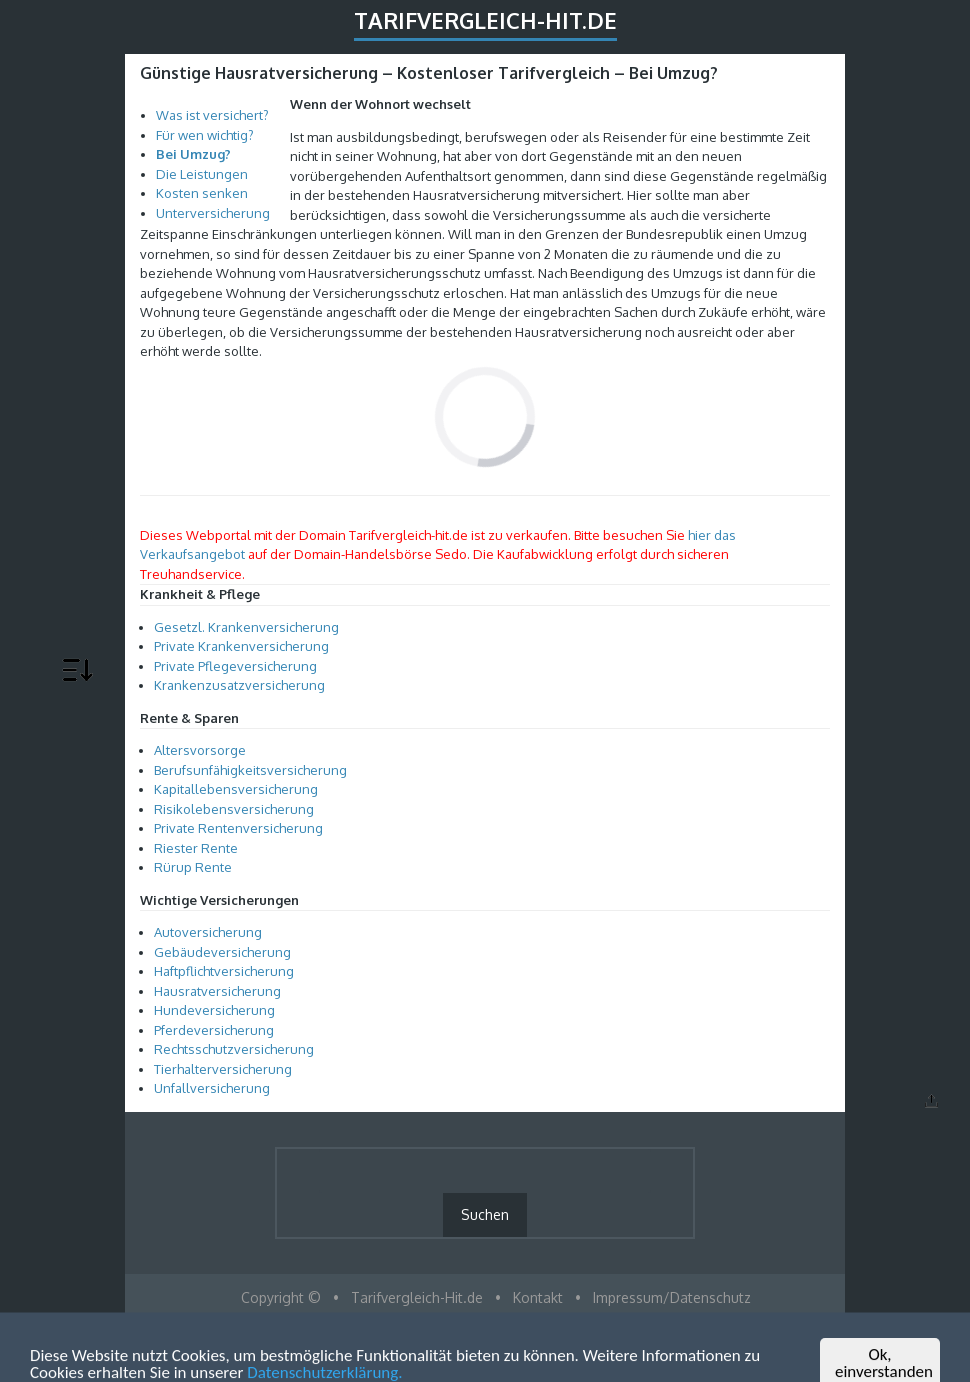 Image resolution: width=970 pixels, height=1382 pixels. What do you see at coordinates (931, 1101) in the screenshot?
I see `upload a file or document` at bounding box center [931, 1101].